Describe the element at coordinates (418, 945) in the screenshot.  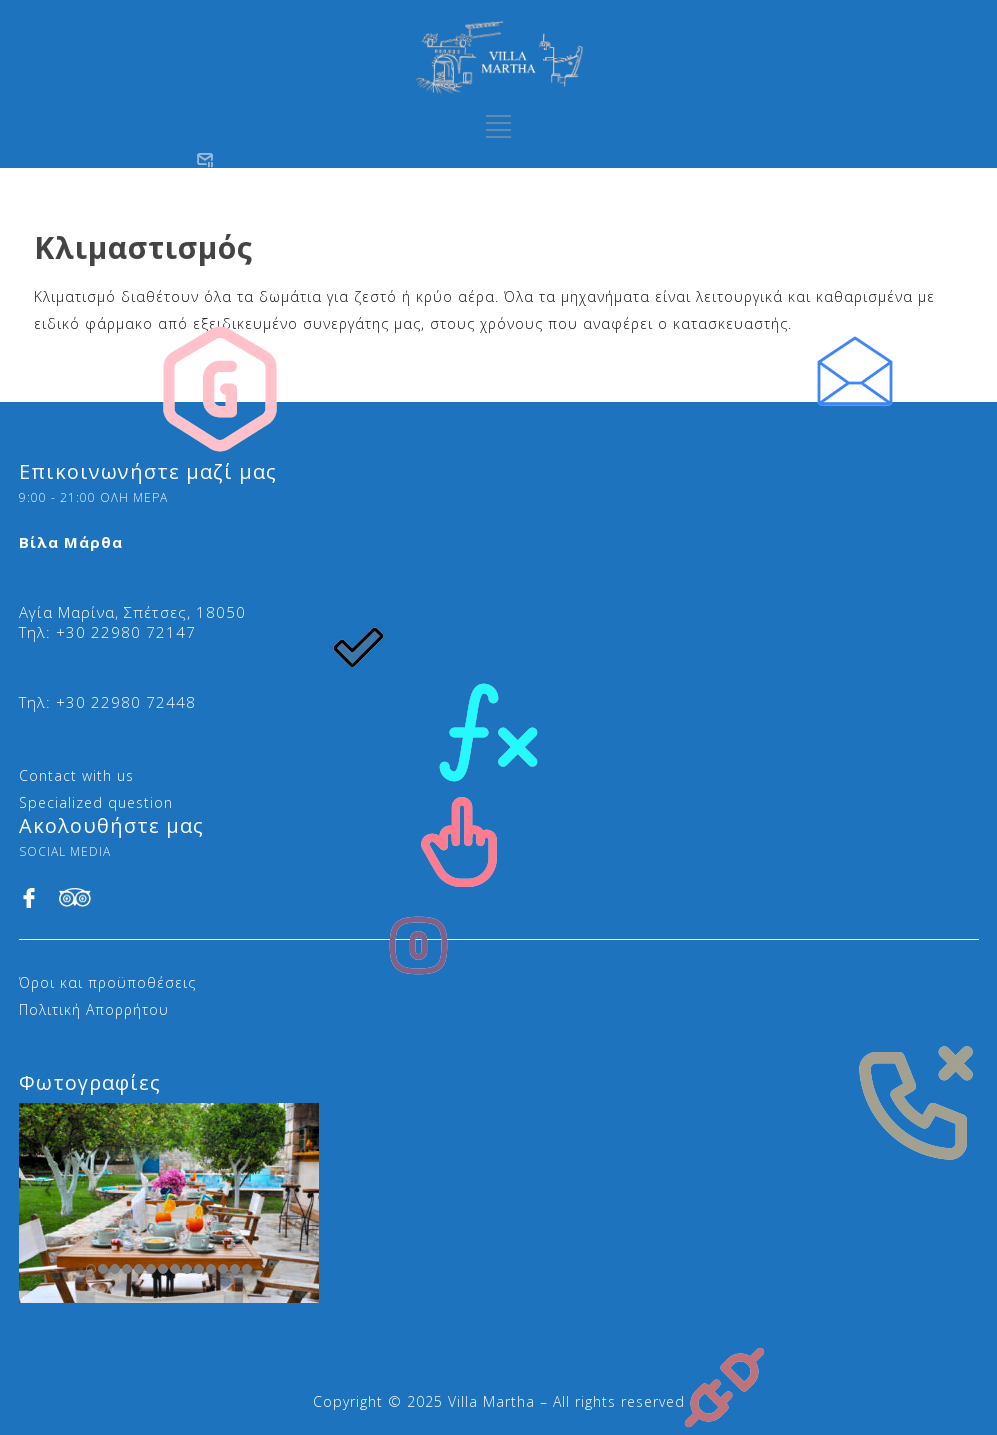
I see `represents the letter "o" in a menu or keyboard interface` at that location.